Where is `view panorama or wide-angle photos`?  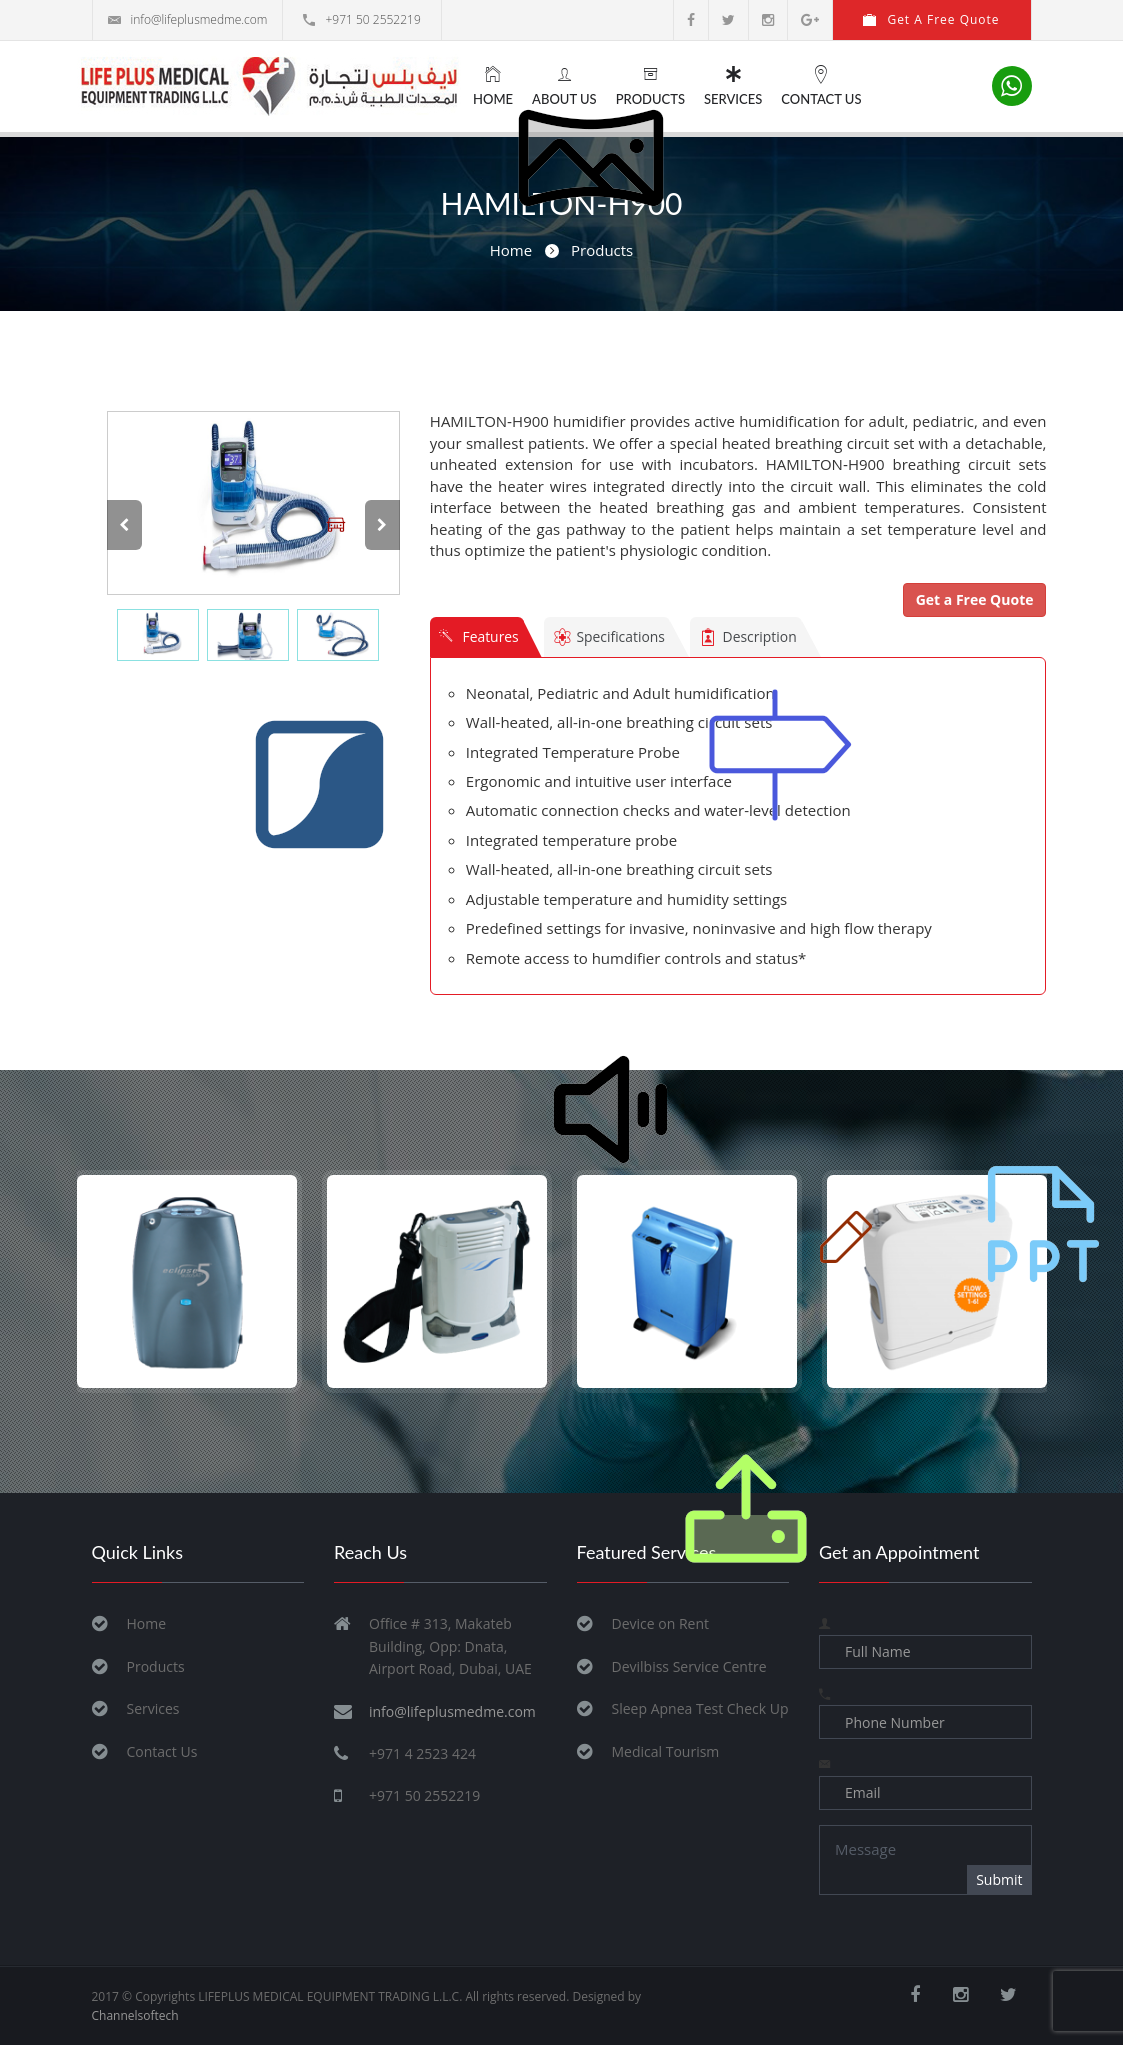 view panorama or wide-angle photos is located at coordinates (591, 158).